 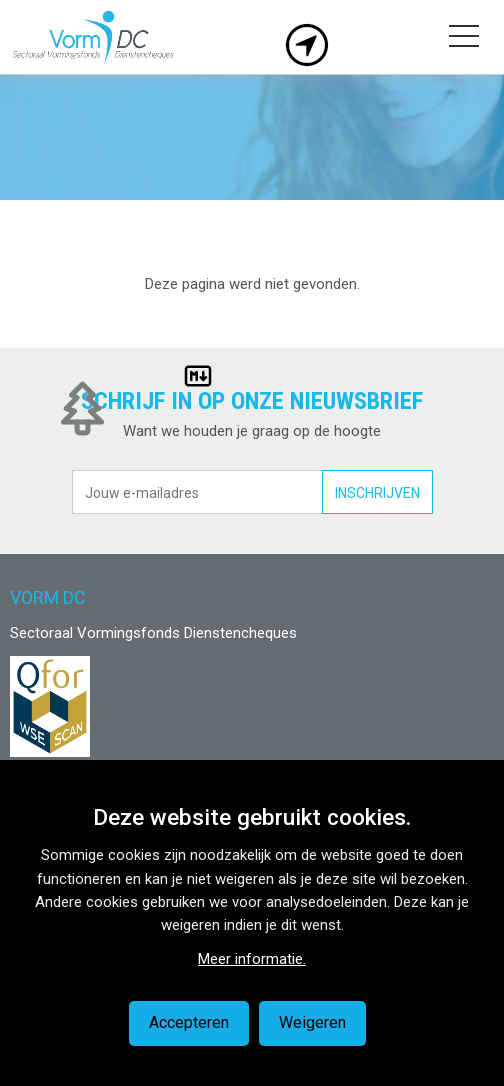 What do you see at coordinates (198, 376) in the screenshot?
I see `format text using markdown syntax` at bounding box center [198, 376].